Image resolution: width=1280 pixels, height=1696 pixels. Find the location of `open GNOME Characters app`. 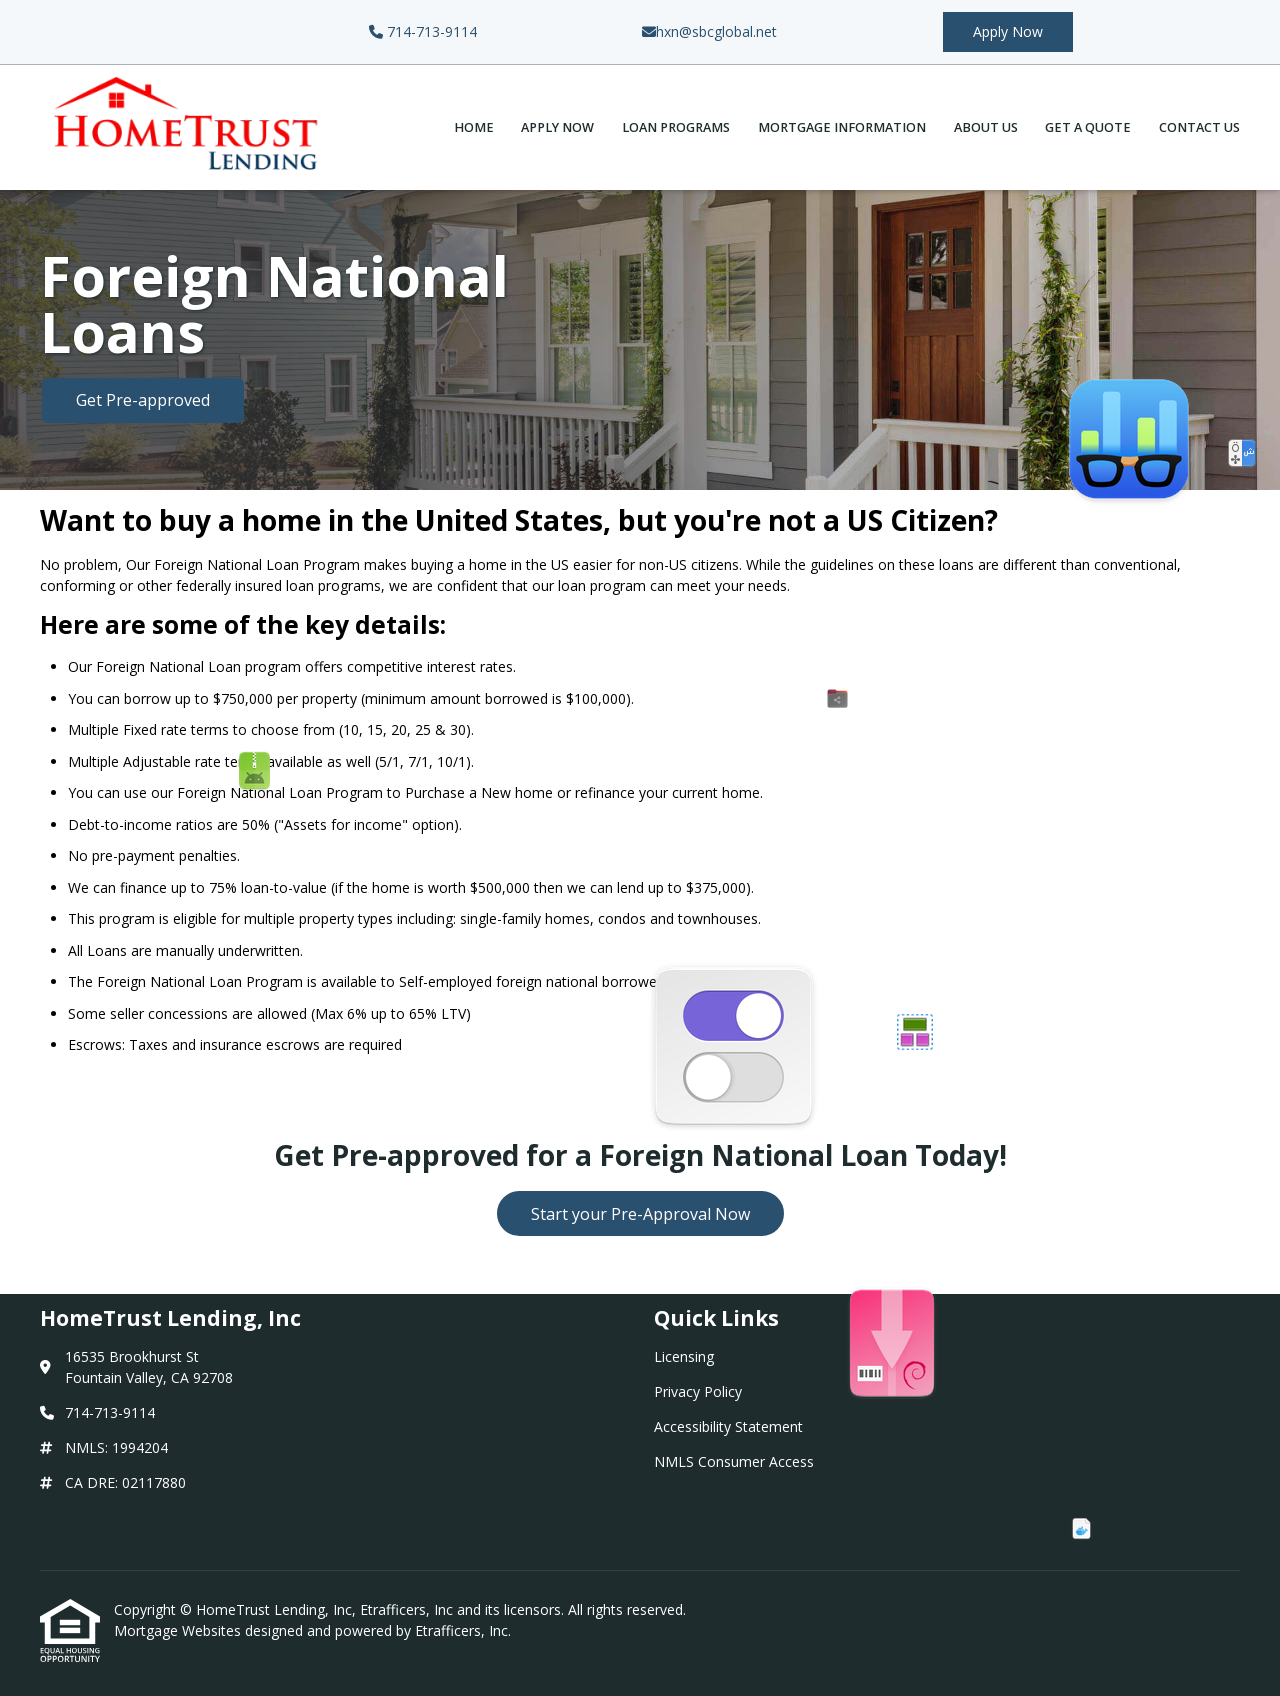

open GNOME Characters app is located at coordinates (1242, 453).